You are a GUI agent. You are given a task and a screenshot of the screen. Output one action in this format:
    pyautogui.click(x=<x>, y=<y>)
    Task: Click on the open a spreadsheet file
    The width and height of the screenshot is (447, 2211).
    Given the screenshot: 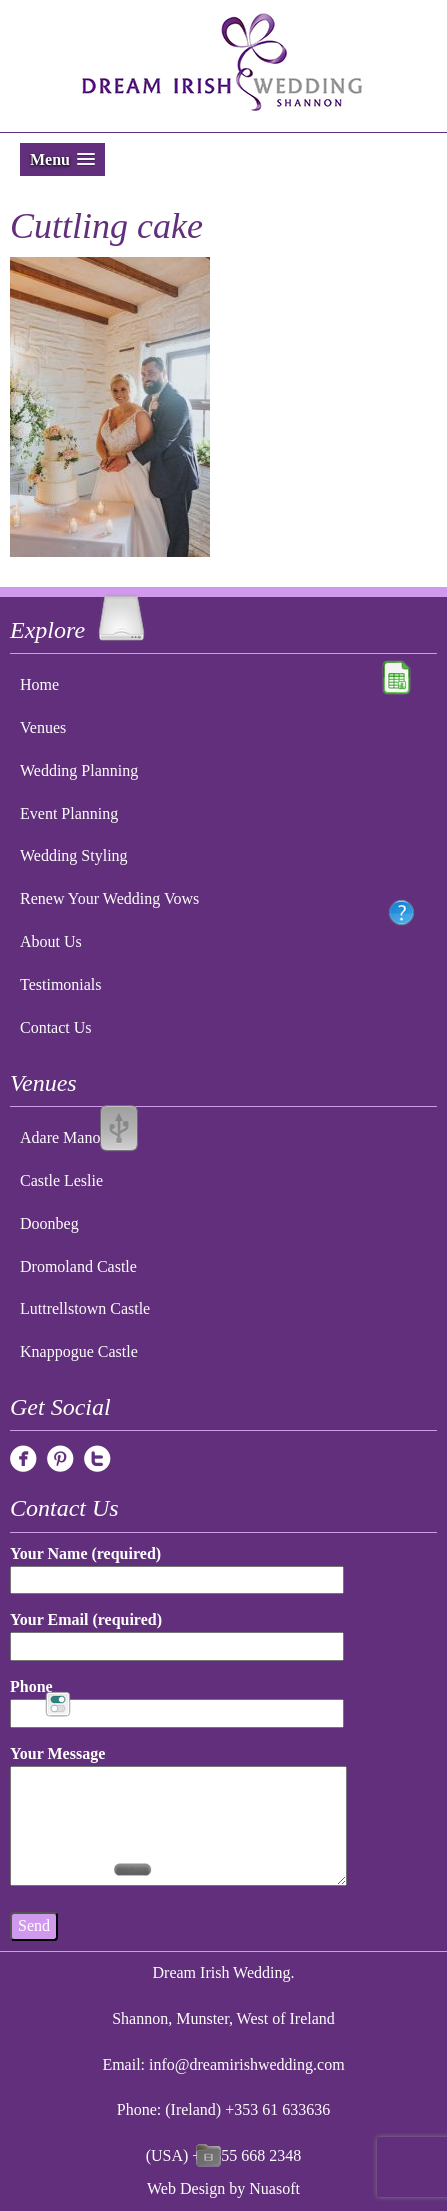 What is the action you would take?
    pyautogui.click(x=396, y=677)
    